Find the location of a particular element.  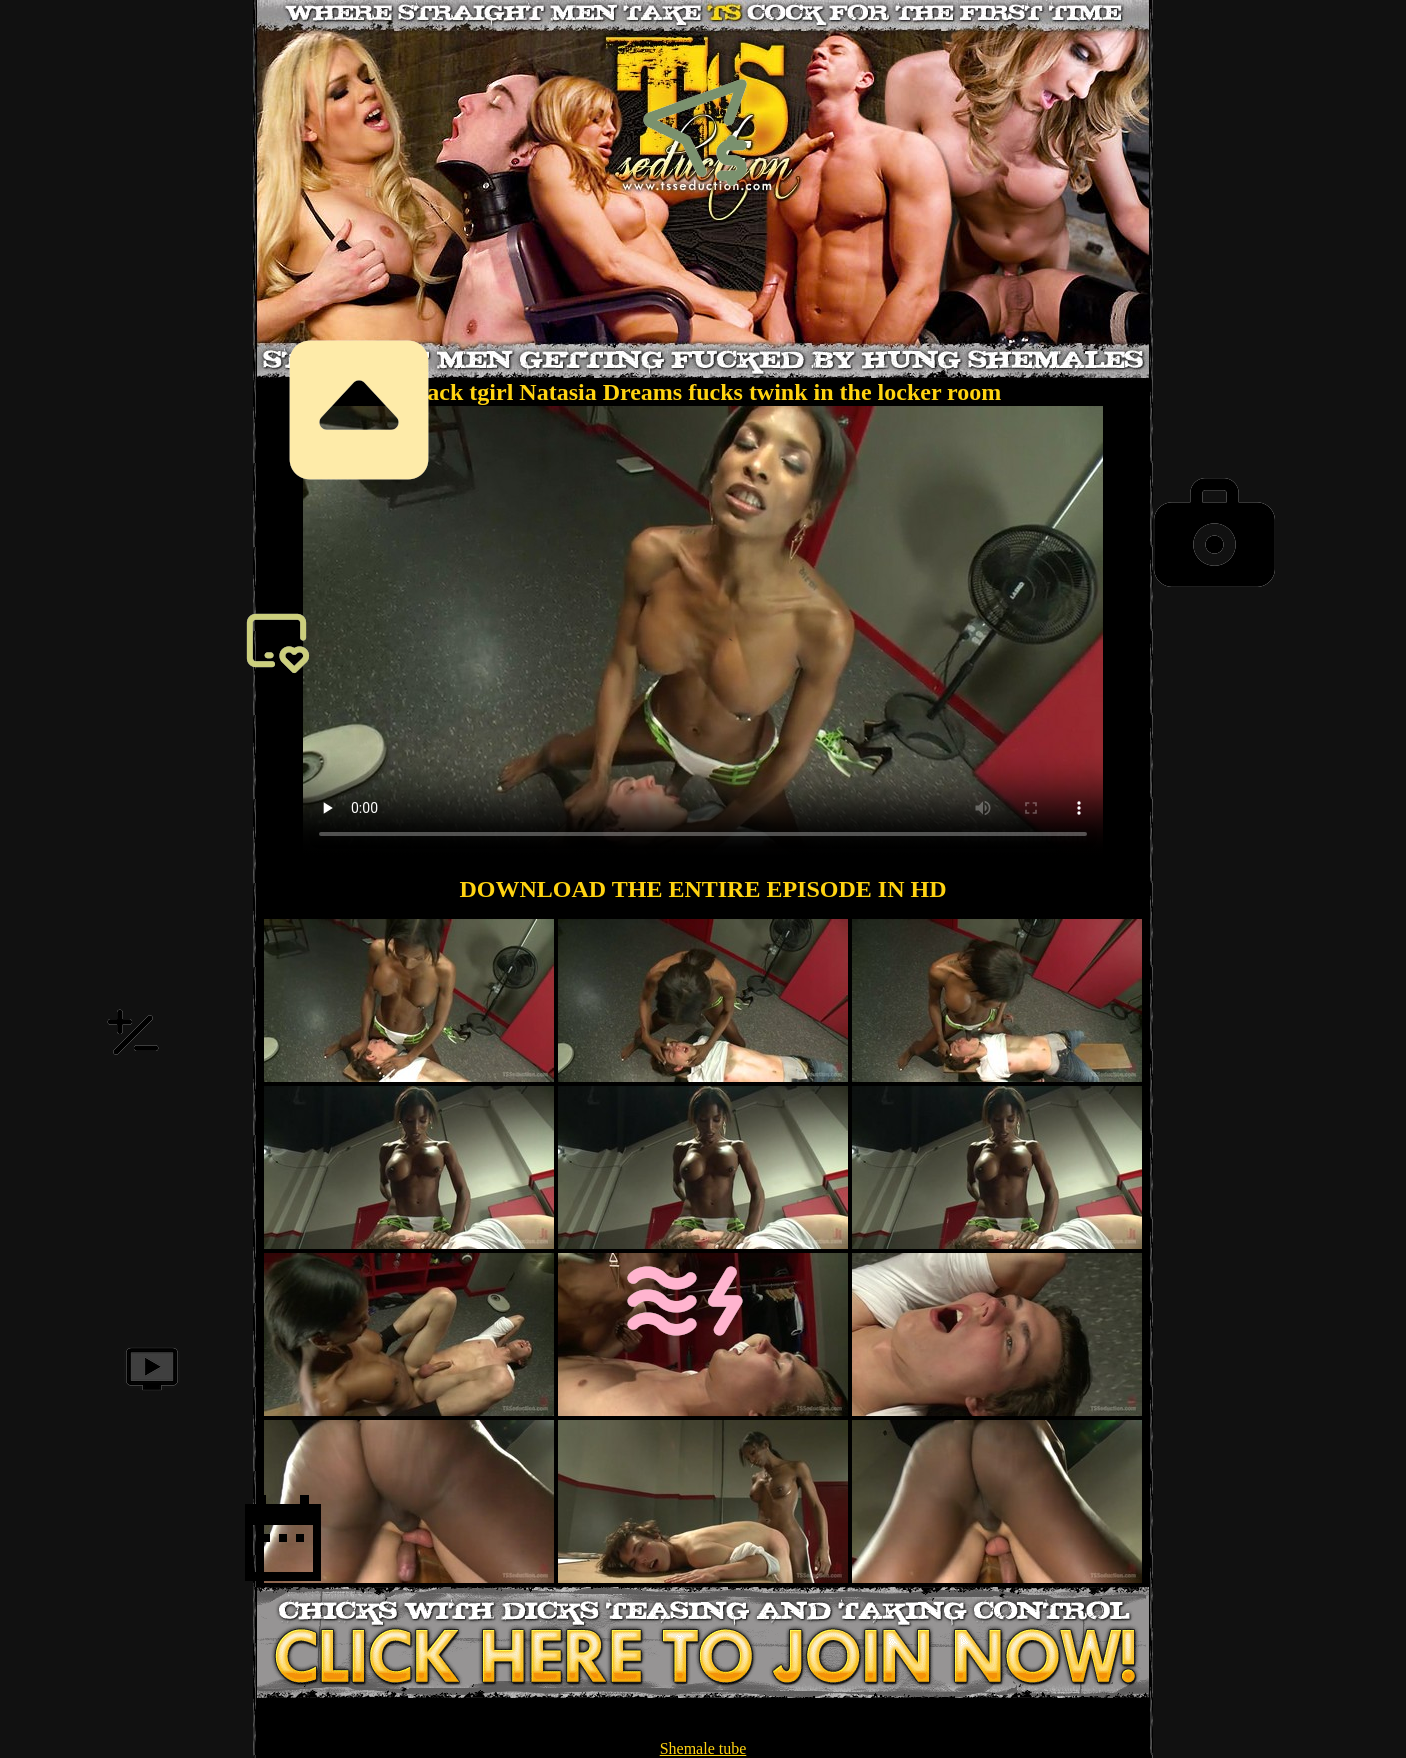

take a photo is located at coordinates (1214, 532).